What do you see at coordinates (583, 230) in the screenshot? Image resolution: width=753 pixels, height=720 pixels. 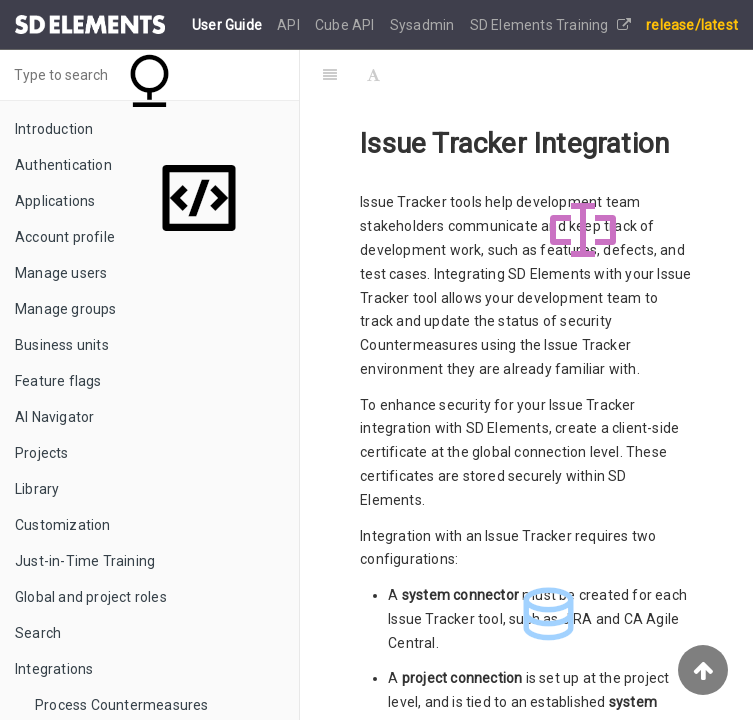 I see `insert a text input field` at bounding box center [583, 230].